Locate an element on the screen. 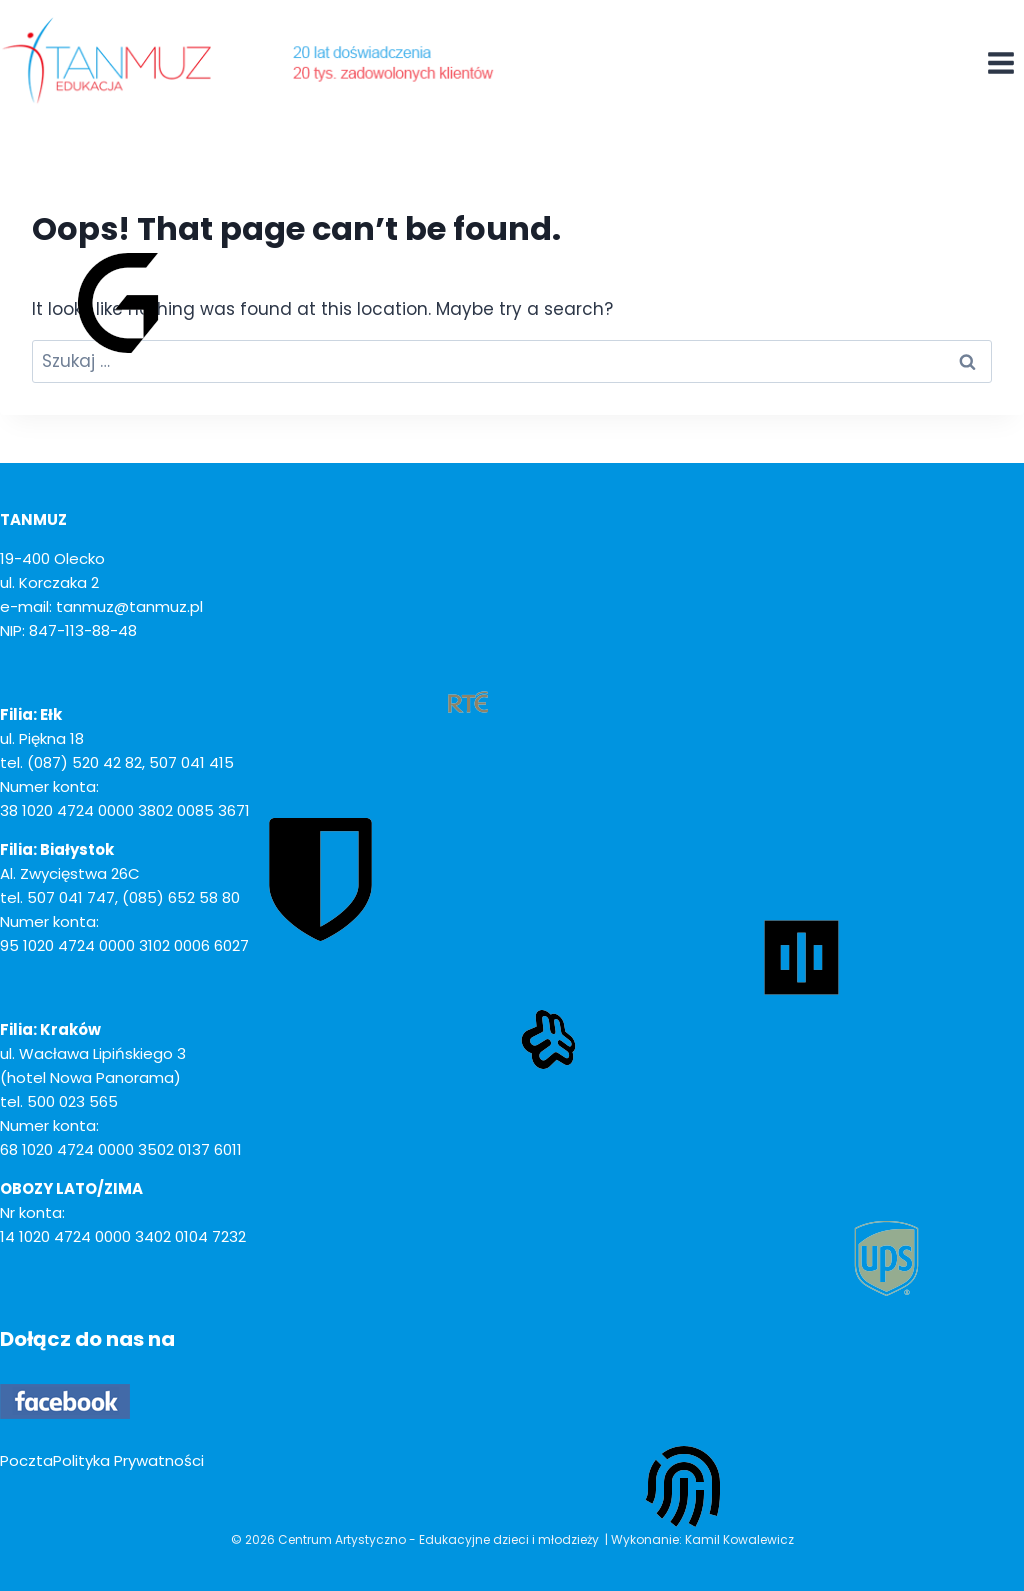 The height and width of the screenshot is (1591, 1024). authenticate with fingerprint is located at coordinates (684, 1486).